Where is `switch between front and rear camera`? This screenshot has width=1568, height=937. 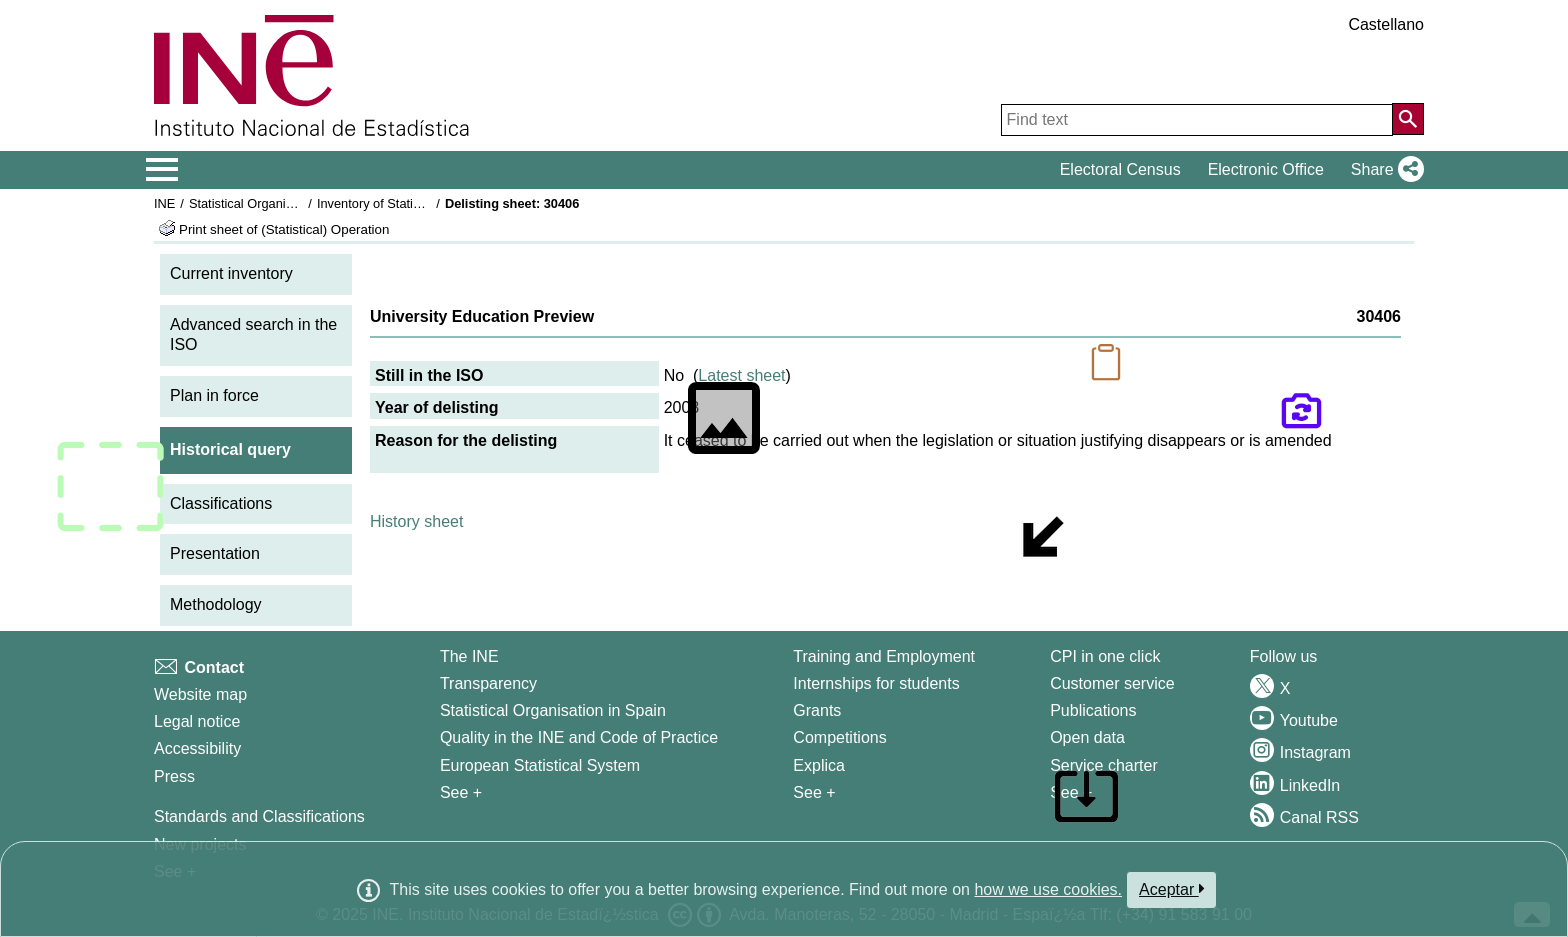
switch between front and rear camera is located at coordinates (1301, 411).